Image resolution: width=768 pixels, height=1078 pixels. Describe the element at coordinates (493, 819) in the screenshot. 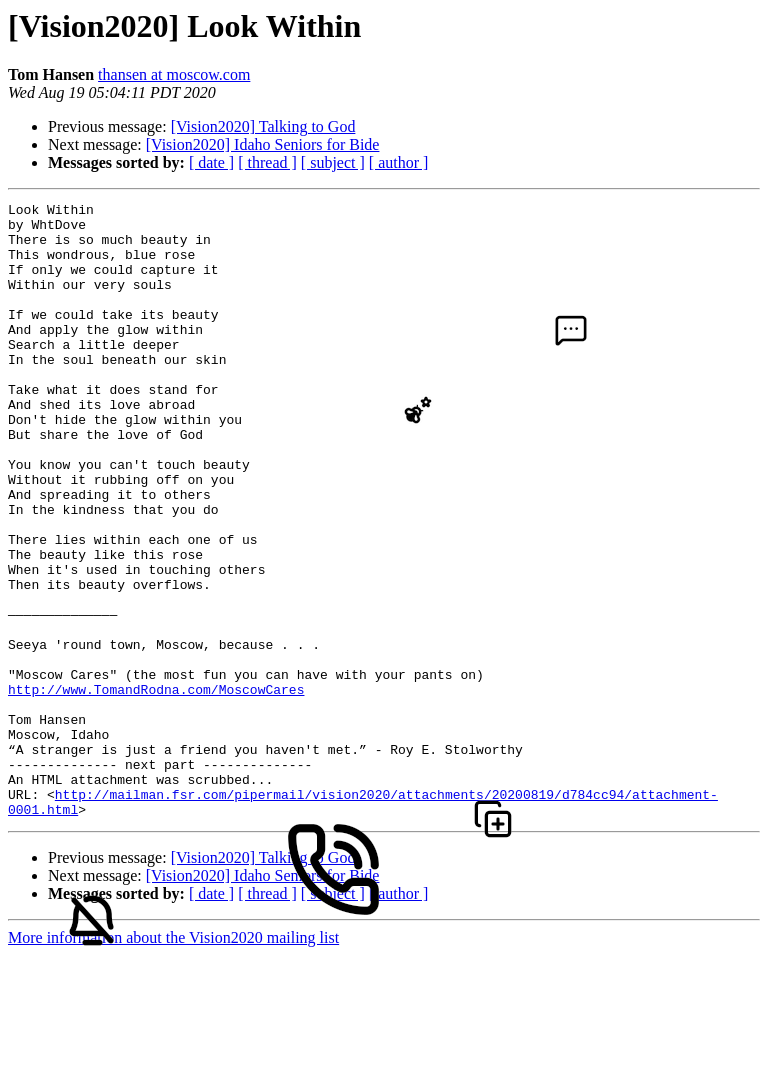

I see `duplicate and add a new item` at that location.